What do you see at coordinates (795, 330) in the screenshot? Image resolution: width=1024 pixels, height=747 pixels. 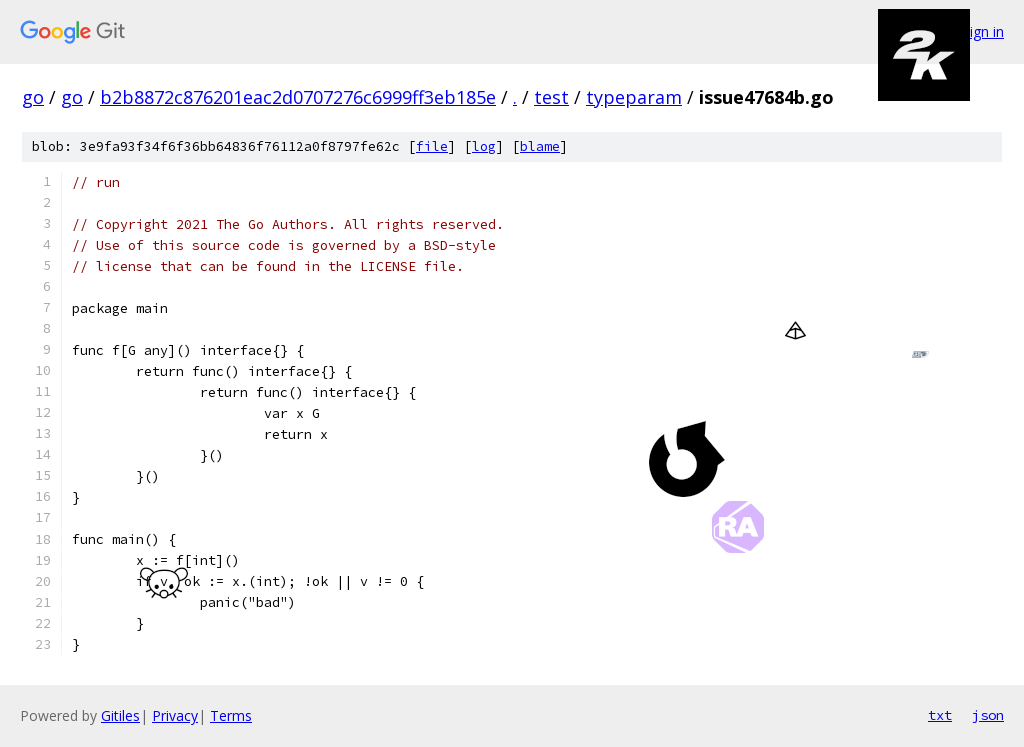 I see `pydantic library or framework branding` at bounding box center [795, 330].